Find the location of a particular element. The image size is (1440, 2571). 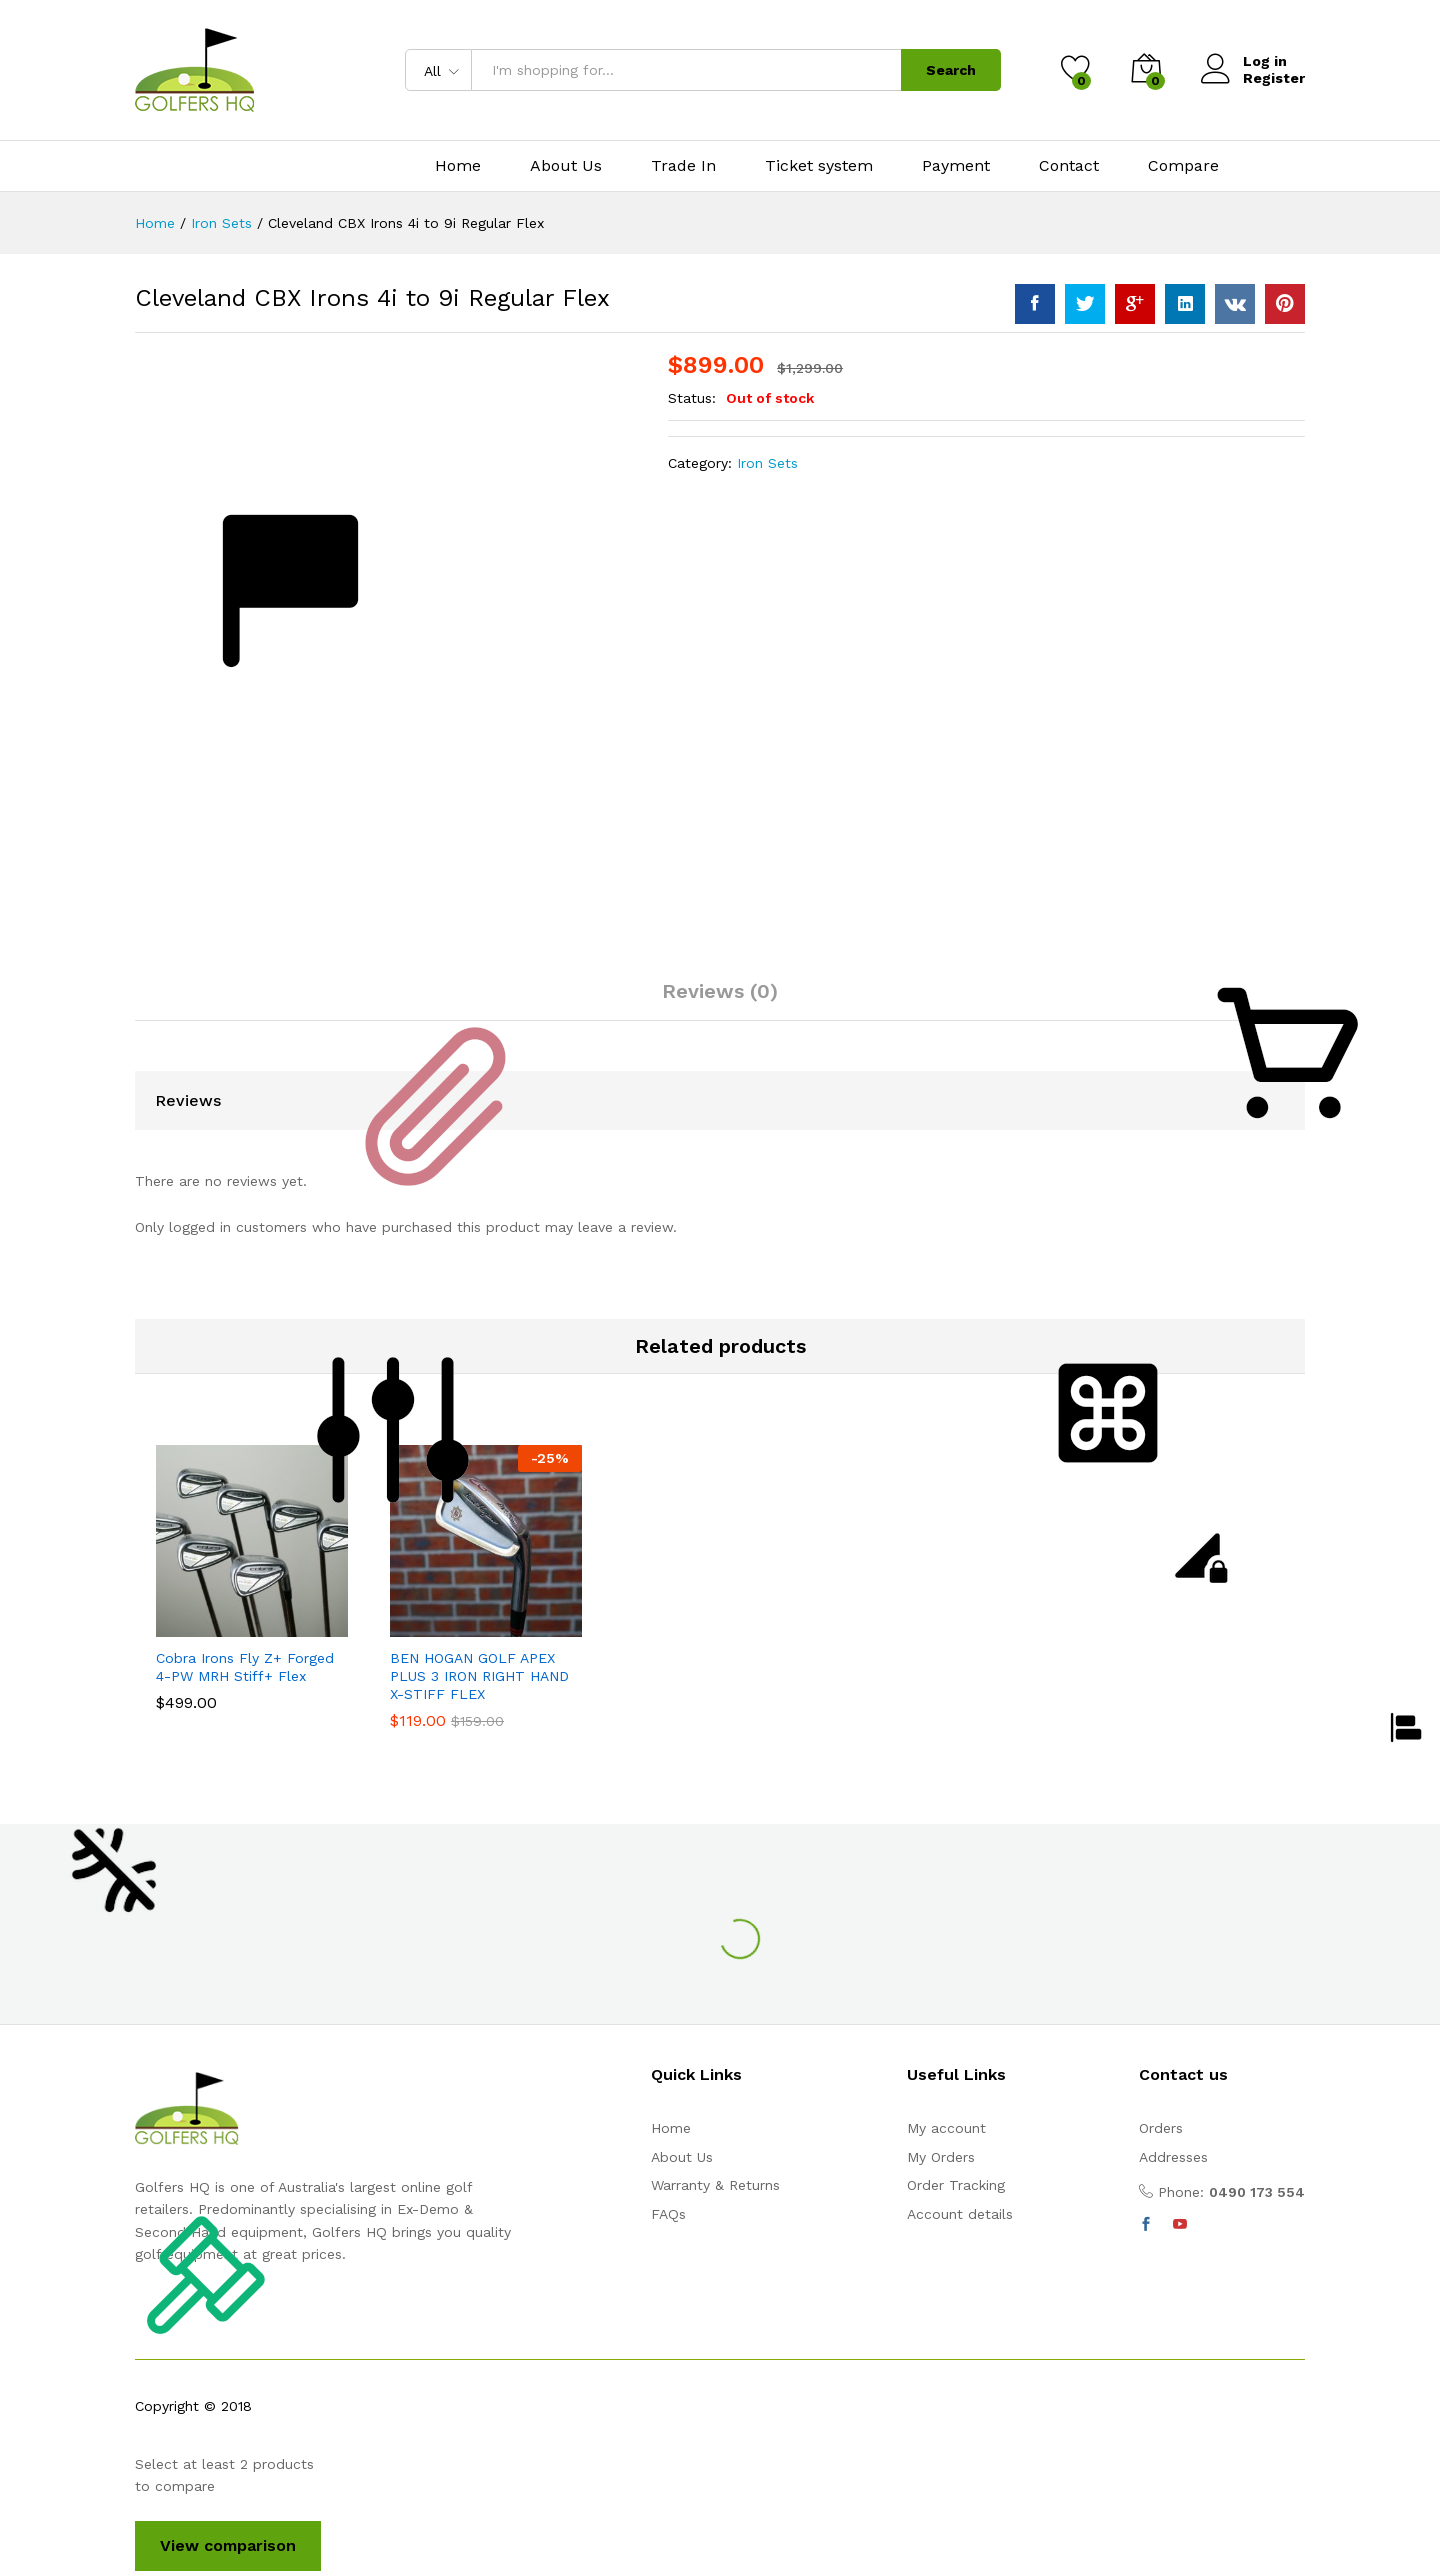

indicates a secured or password-protected network connection is located at coordinates (1199, 1557).